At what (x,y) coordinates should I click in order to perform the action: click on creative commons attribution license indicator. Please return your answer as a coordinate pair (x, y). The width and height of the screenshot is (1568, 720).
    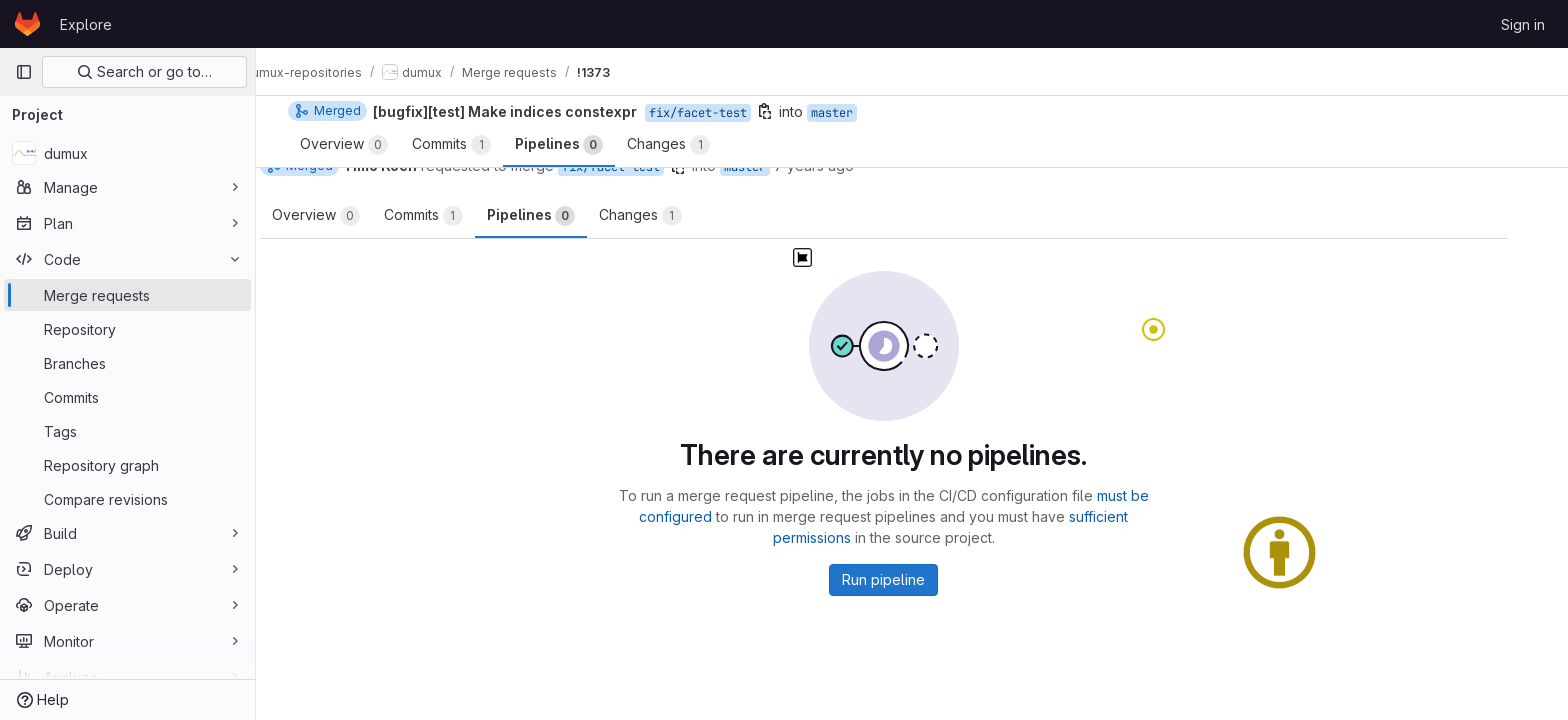
    Looking at the image, I should click on (1279, 552).